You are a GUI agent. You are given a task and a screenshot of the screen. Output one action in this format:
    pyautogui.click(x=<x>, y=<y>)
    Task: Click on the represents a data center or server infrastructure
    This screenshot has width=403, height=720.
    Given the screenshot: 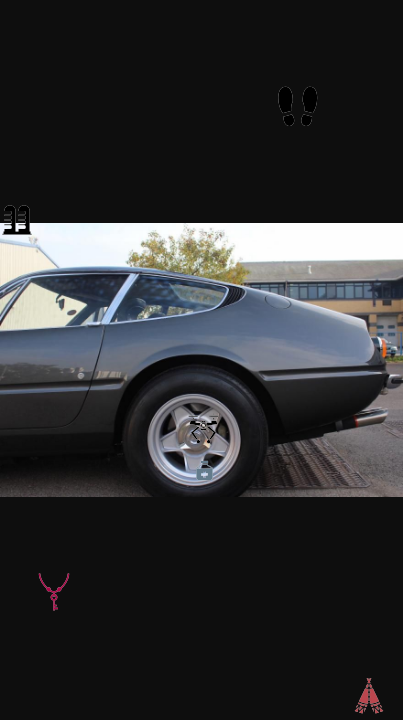 What is the action you would take?
    pyautogui.click(x=17, y=220)
    